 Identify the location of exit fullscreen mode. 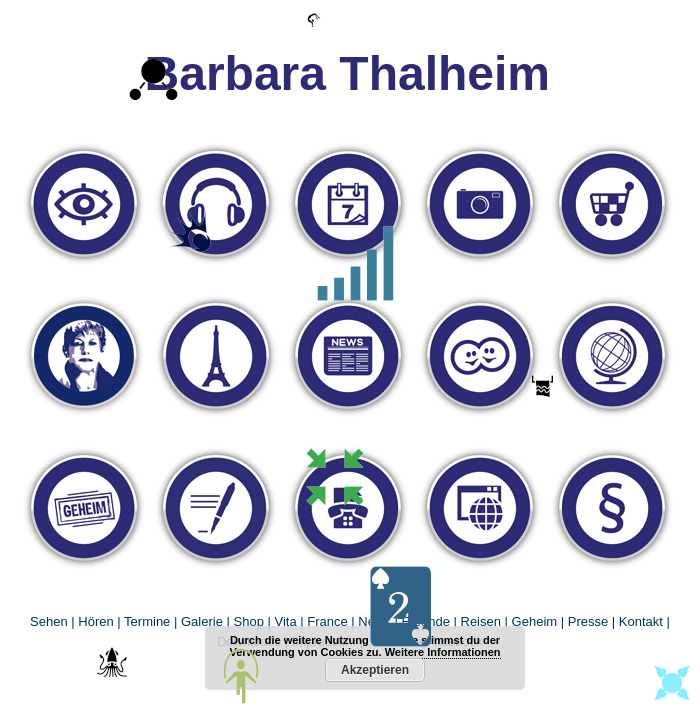
(335, 477).